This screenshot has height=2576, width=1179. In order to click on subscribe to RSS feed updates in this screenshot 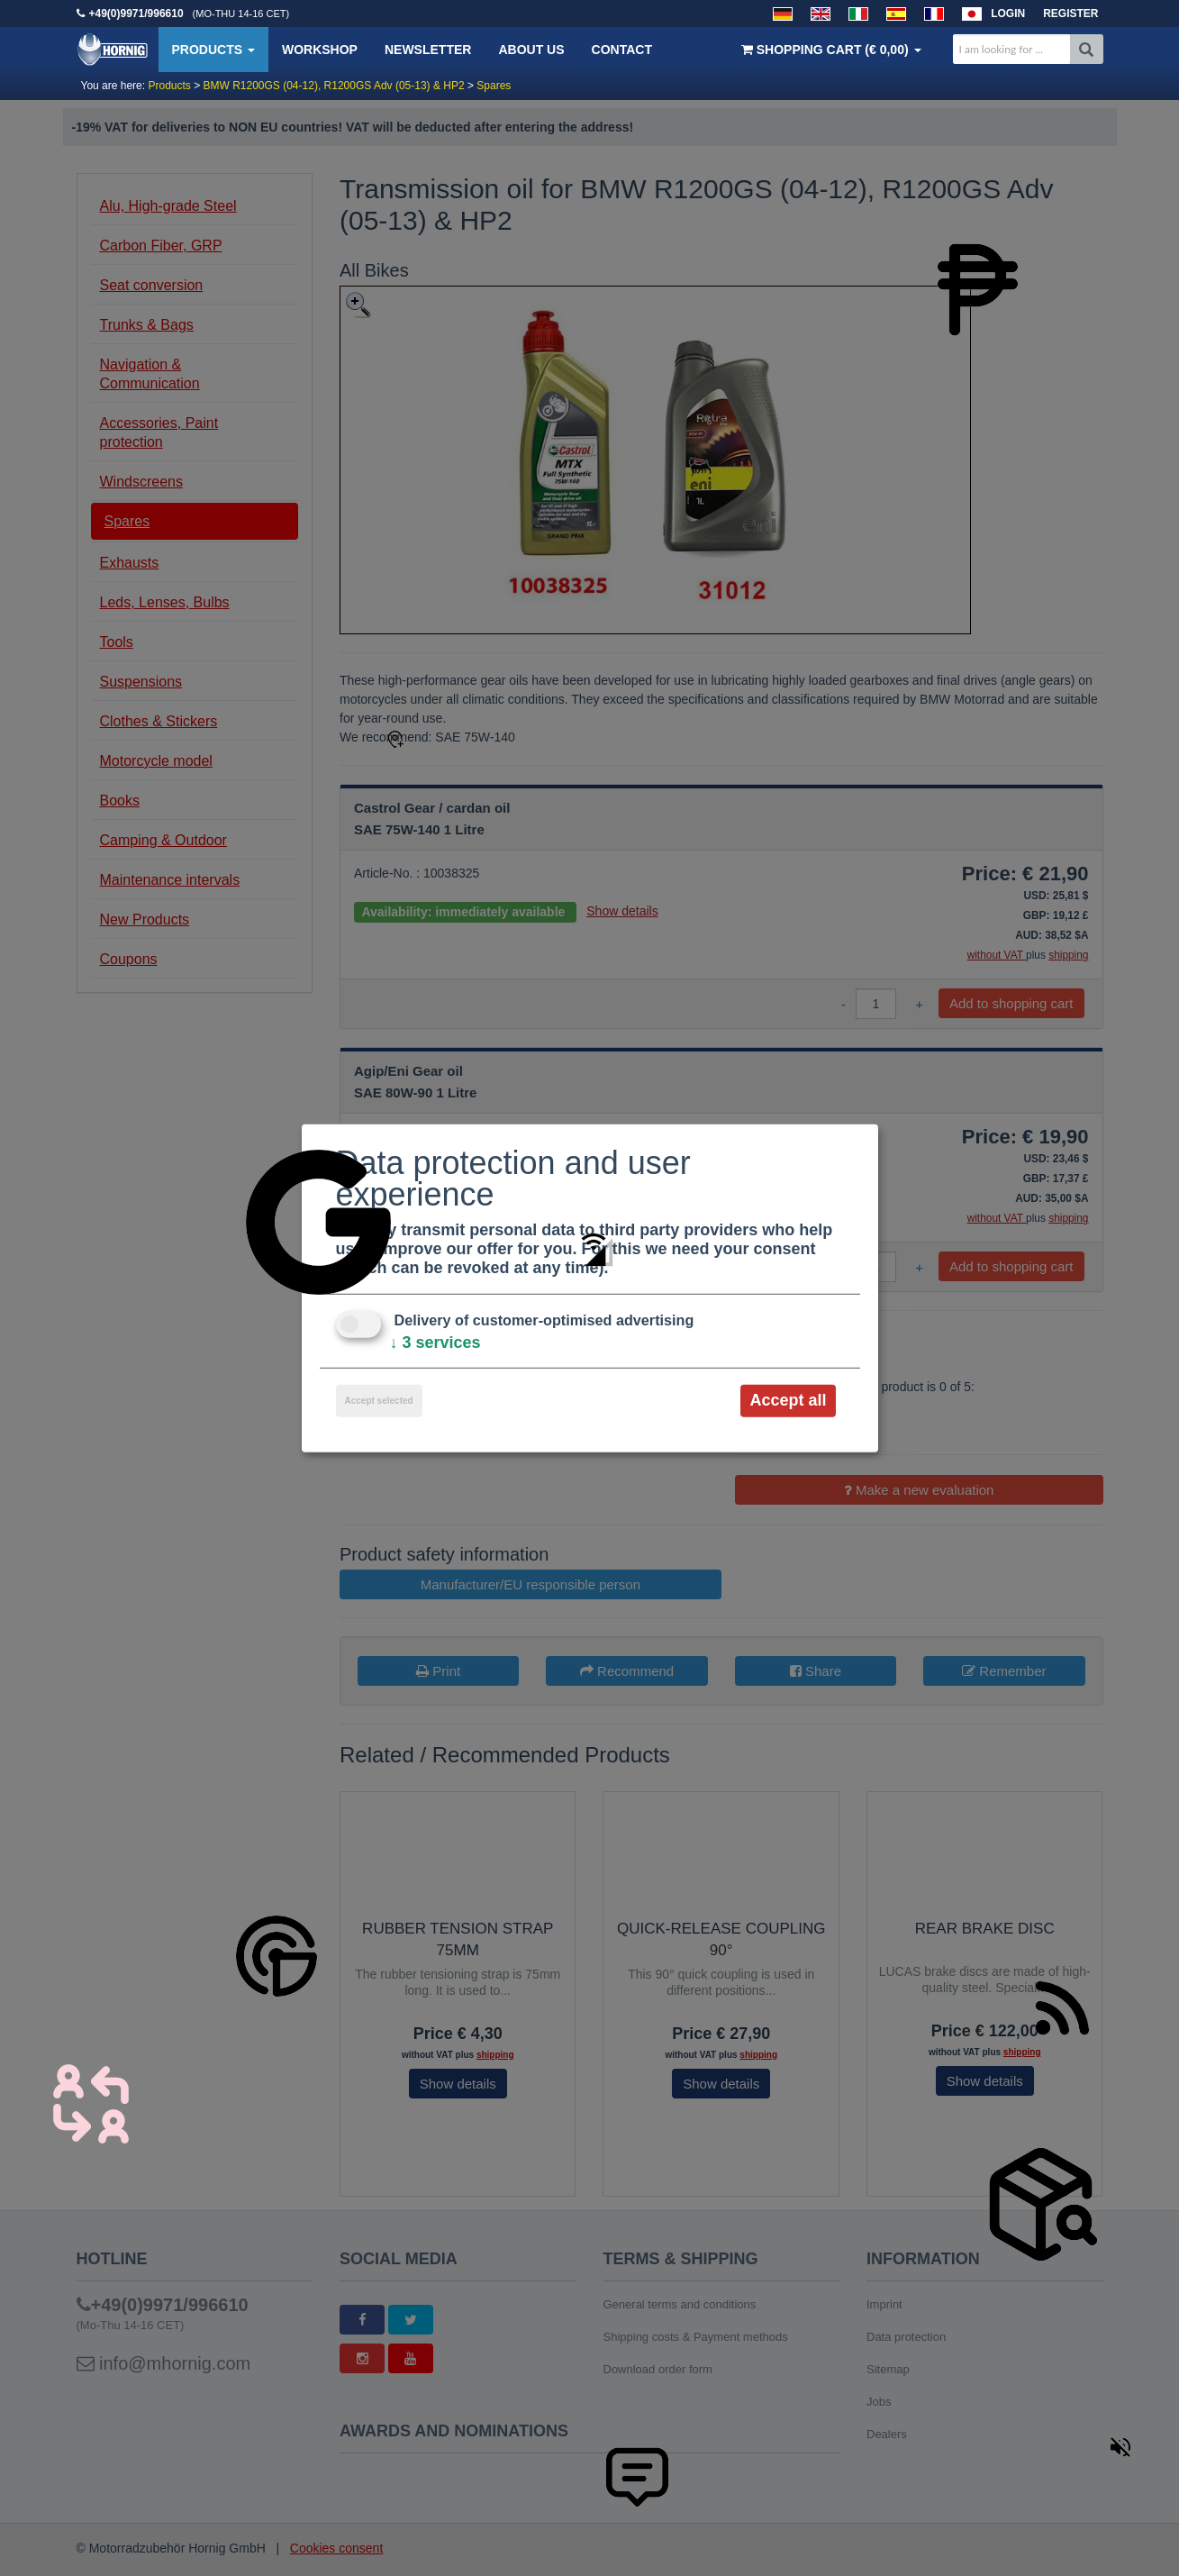, I will do `click(1063, 2007)`.